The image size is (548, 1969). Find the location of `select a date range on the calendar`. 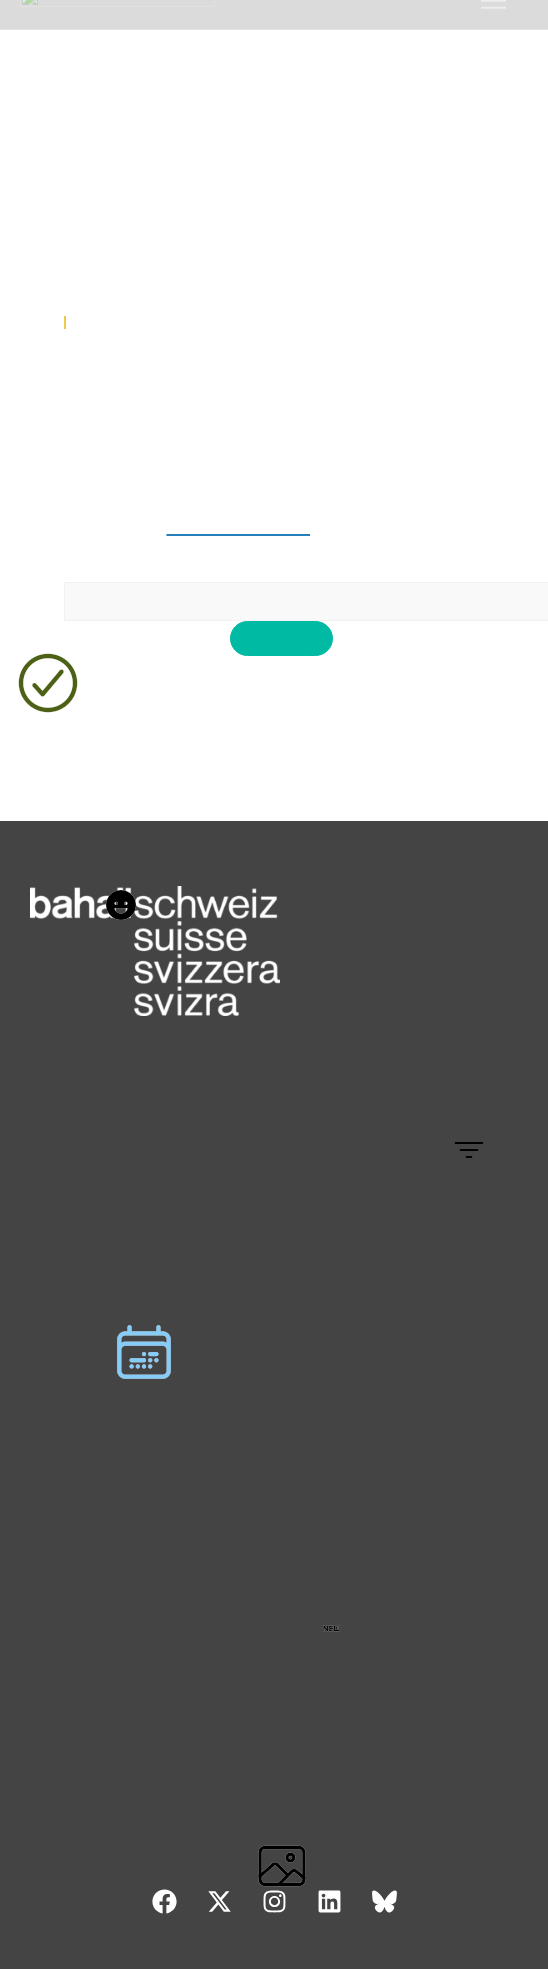

select a date range on the calendar is located at coordinates (144, 1352).